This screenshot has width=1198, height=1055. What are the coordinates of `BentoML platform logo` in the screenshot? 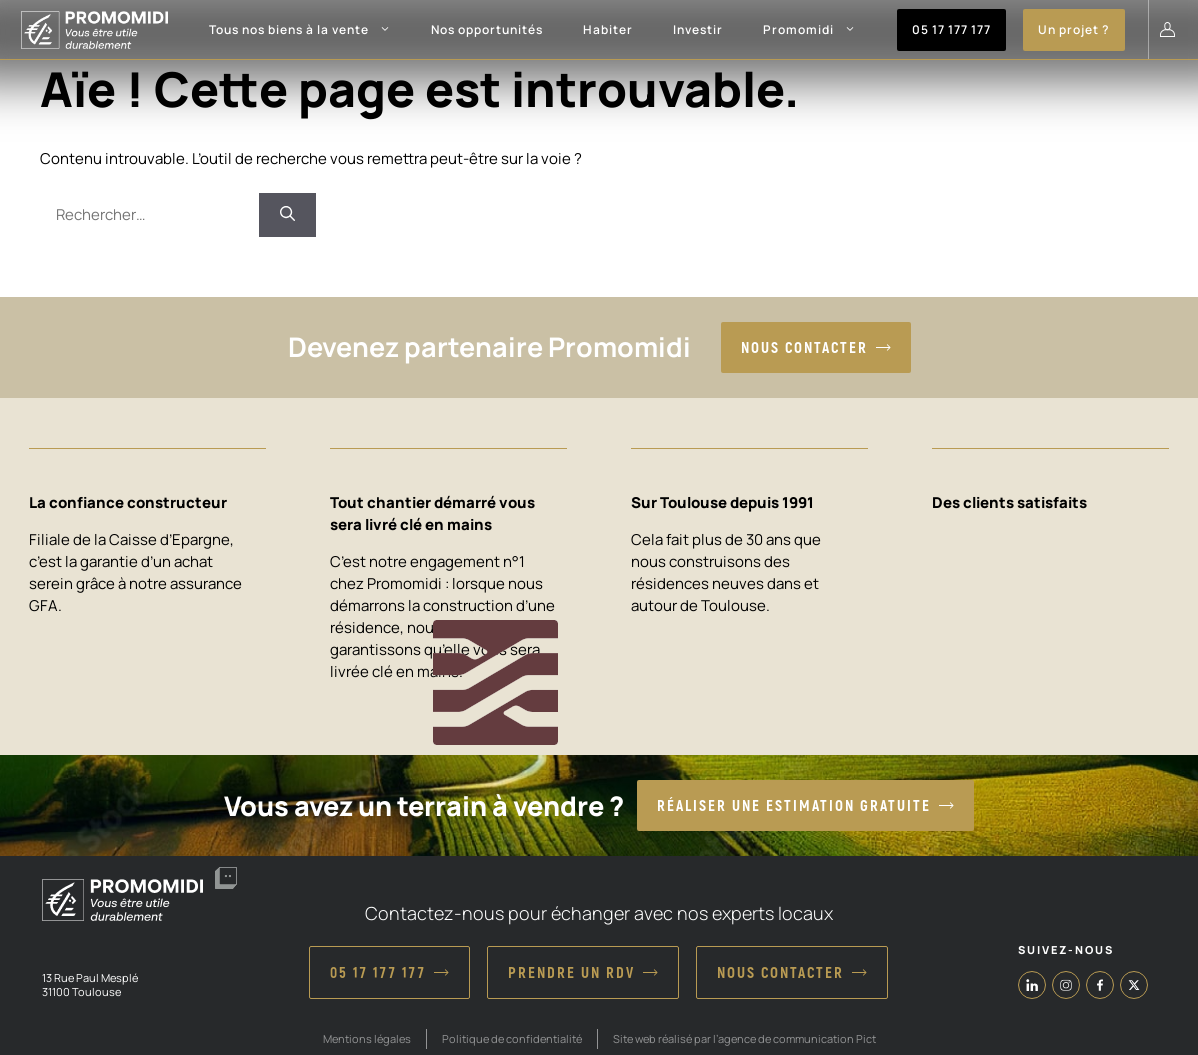 It's located at (226, 878).